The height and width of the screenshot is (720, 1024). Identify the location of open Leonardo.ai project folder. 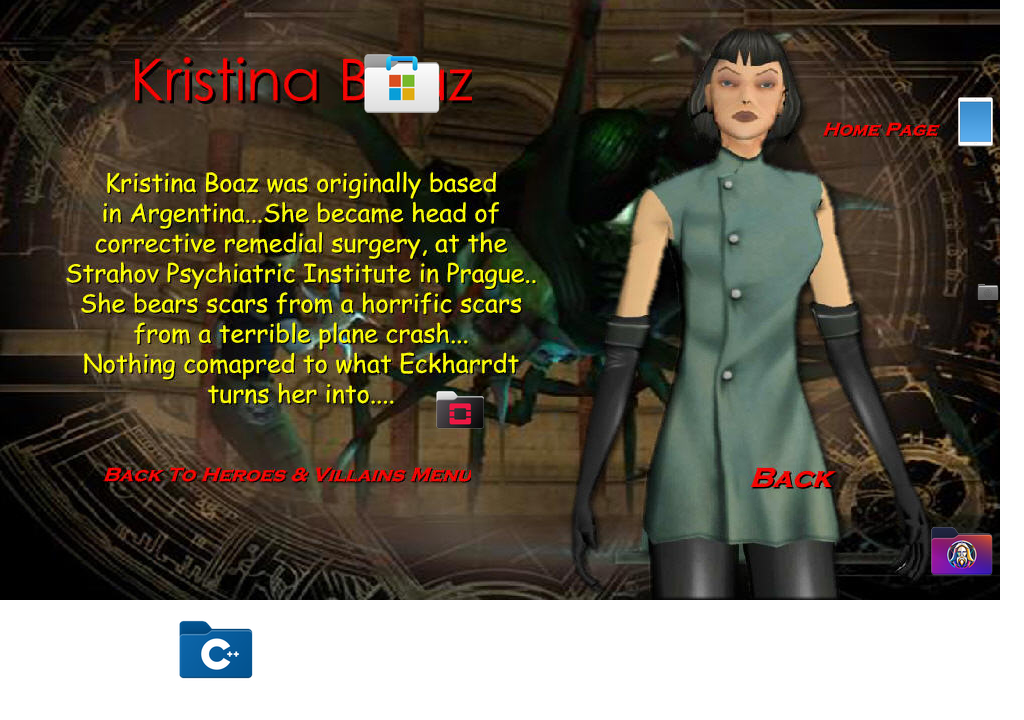
(961, 552).